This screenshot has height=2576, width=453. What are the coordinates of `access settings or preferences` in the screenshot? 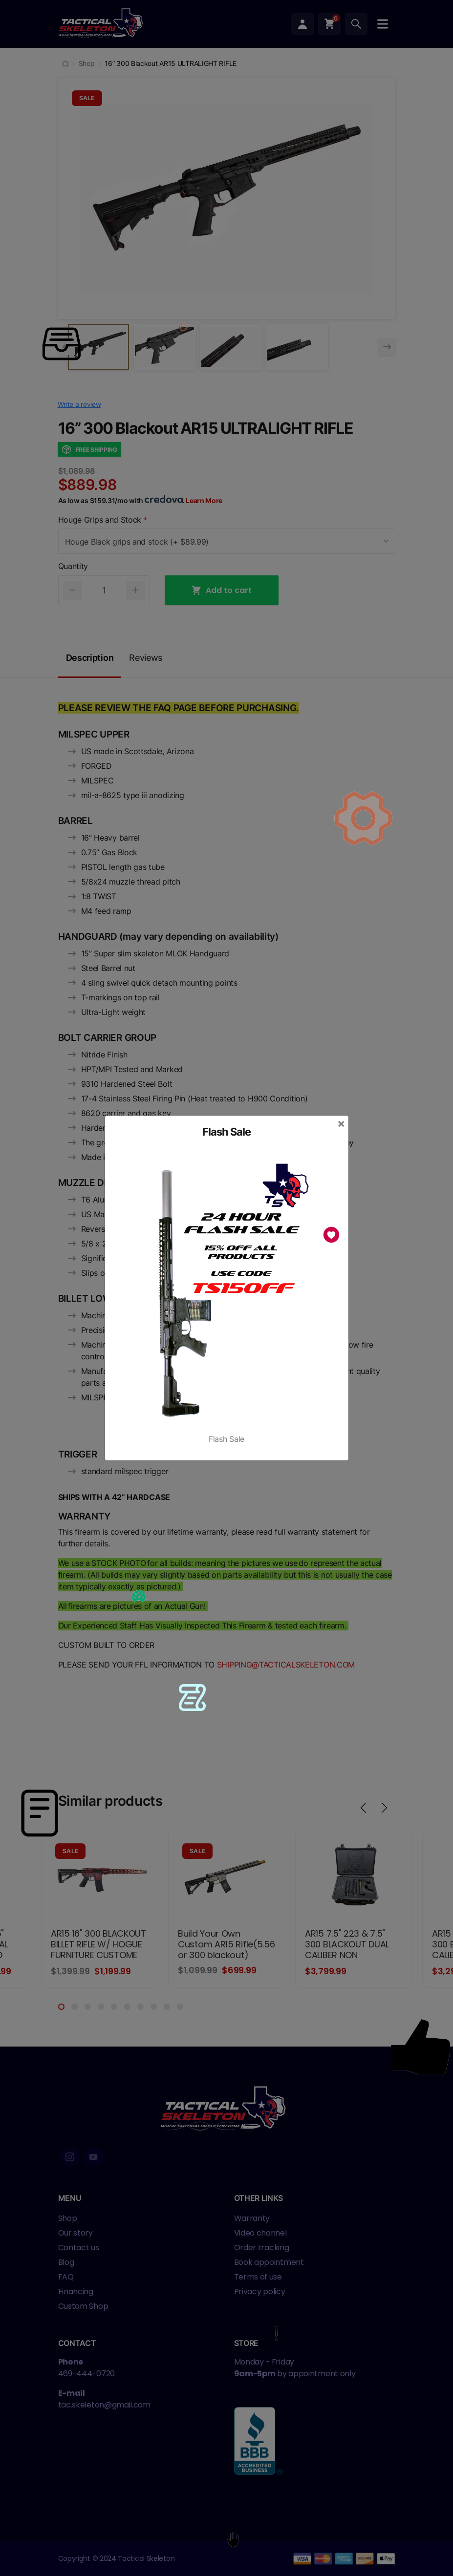 It's located at (363, 818).